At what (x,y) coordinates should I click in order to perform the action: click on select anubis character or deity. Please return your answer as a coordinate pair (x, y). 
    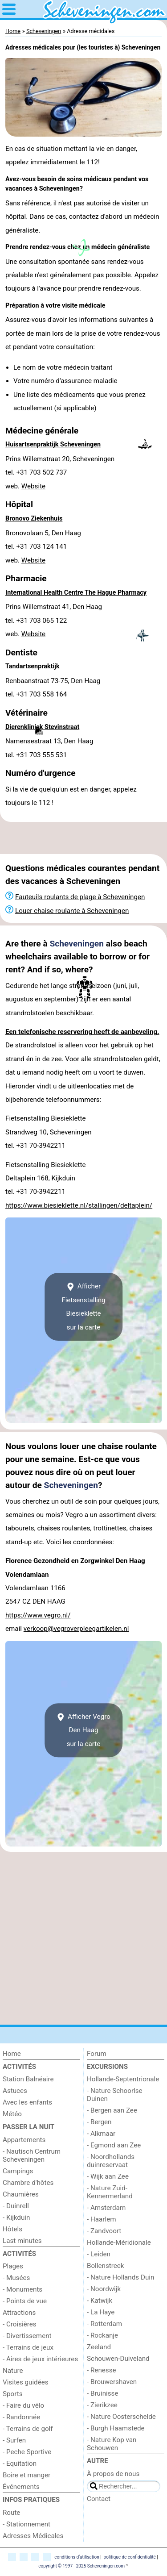
    Looking at the image, I should click on (143, 635).